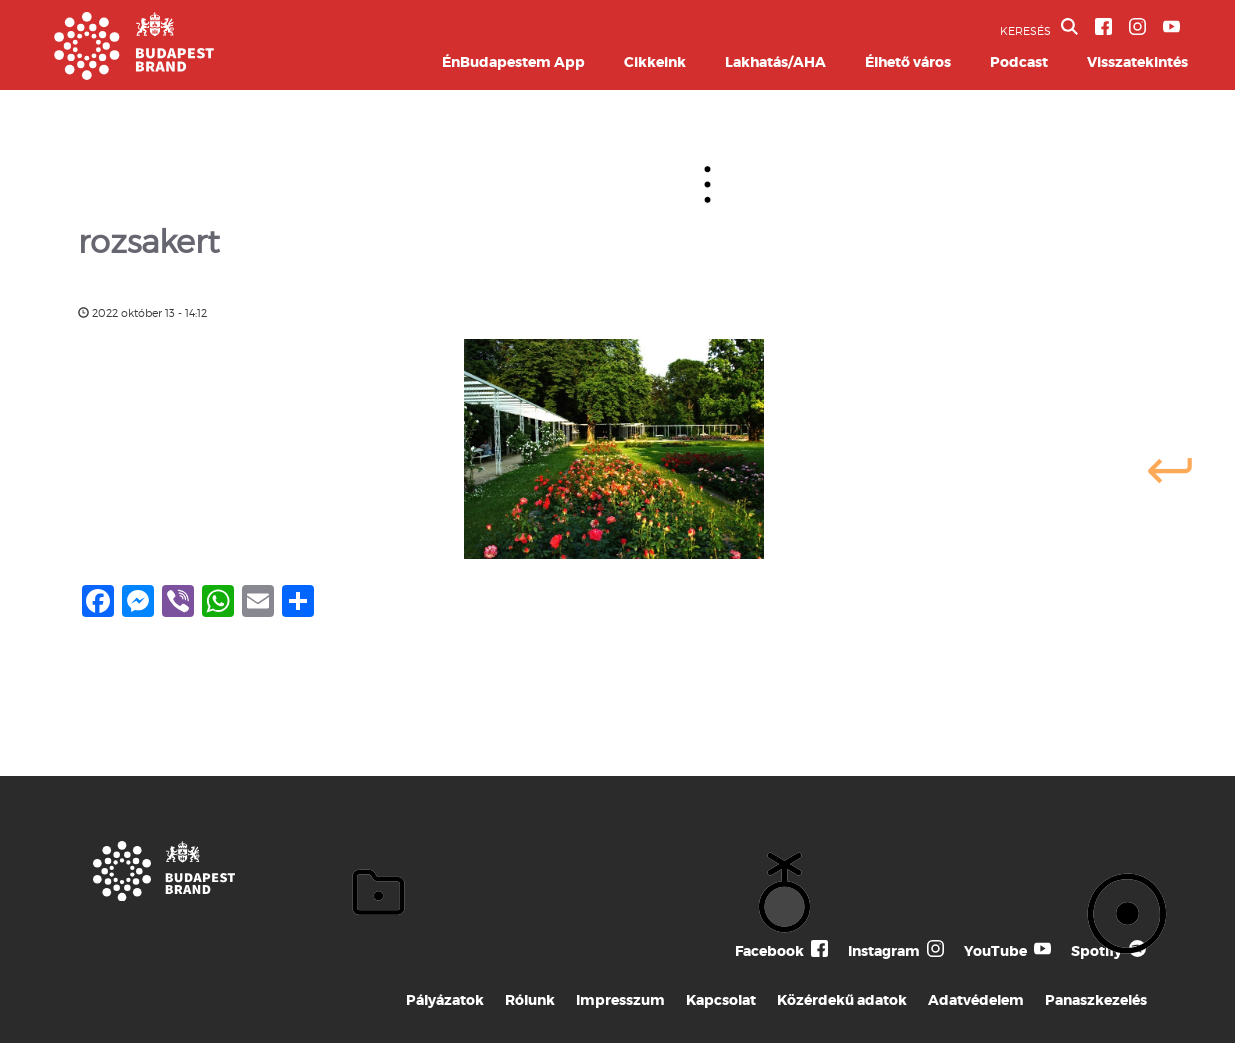 The height and width of the screenshot is (1043, 1235). Describe the element at coordinates (707, 184) in the screenshot. I see `open additional options menu` at that location.